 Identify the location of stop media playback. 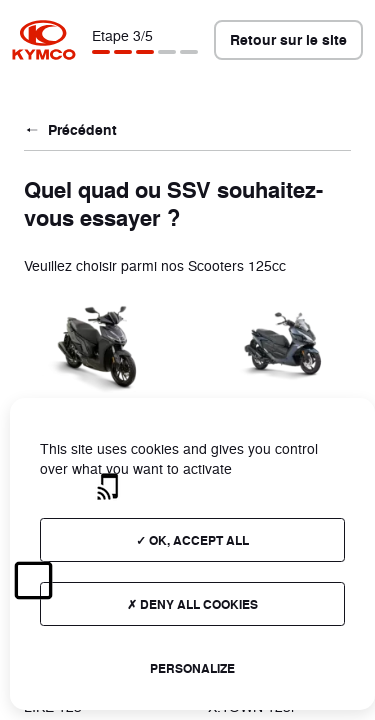
(33, 580).